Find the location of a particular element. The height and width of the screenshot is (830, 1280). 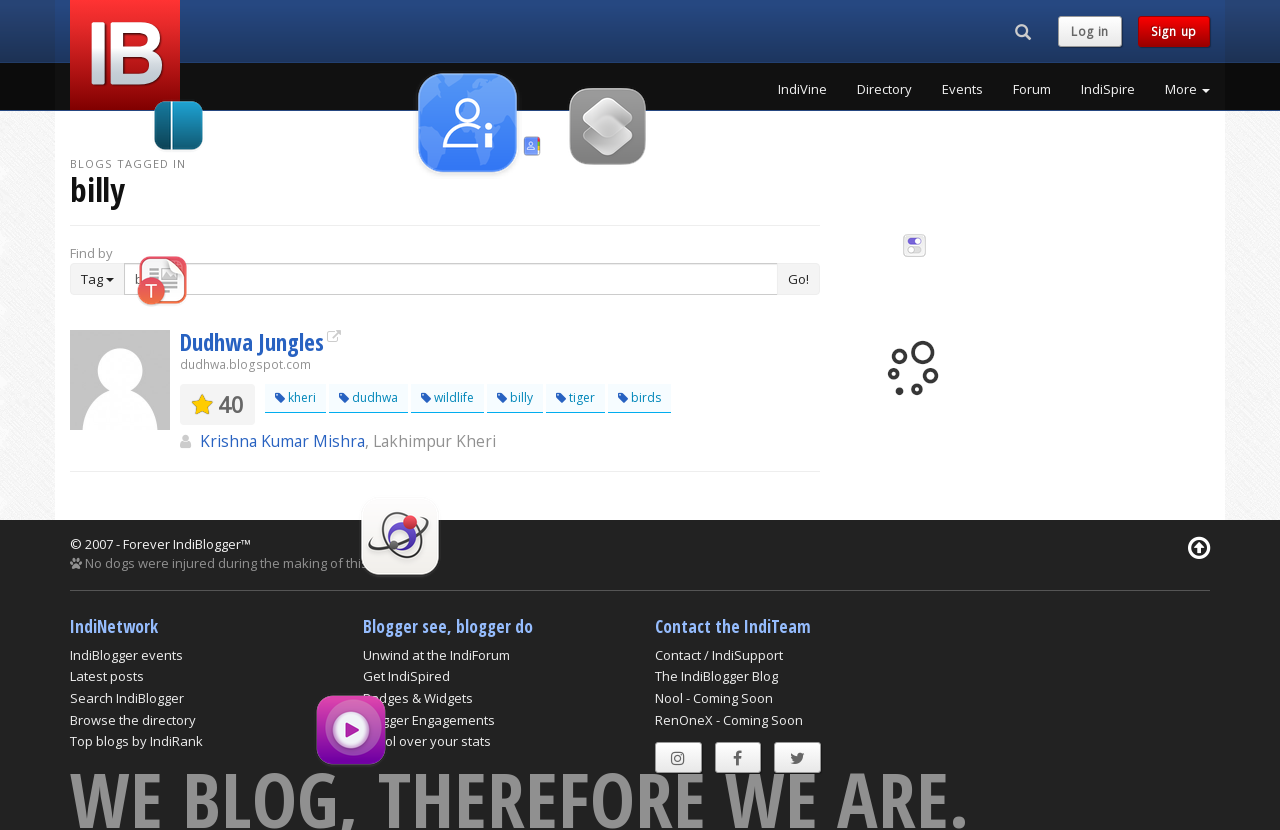

open shotcut video editor is located at coordinates (178, 125).